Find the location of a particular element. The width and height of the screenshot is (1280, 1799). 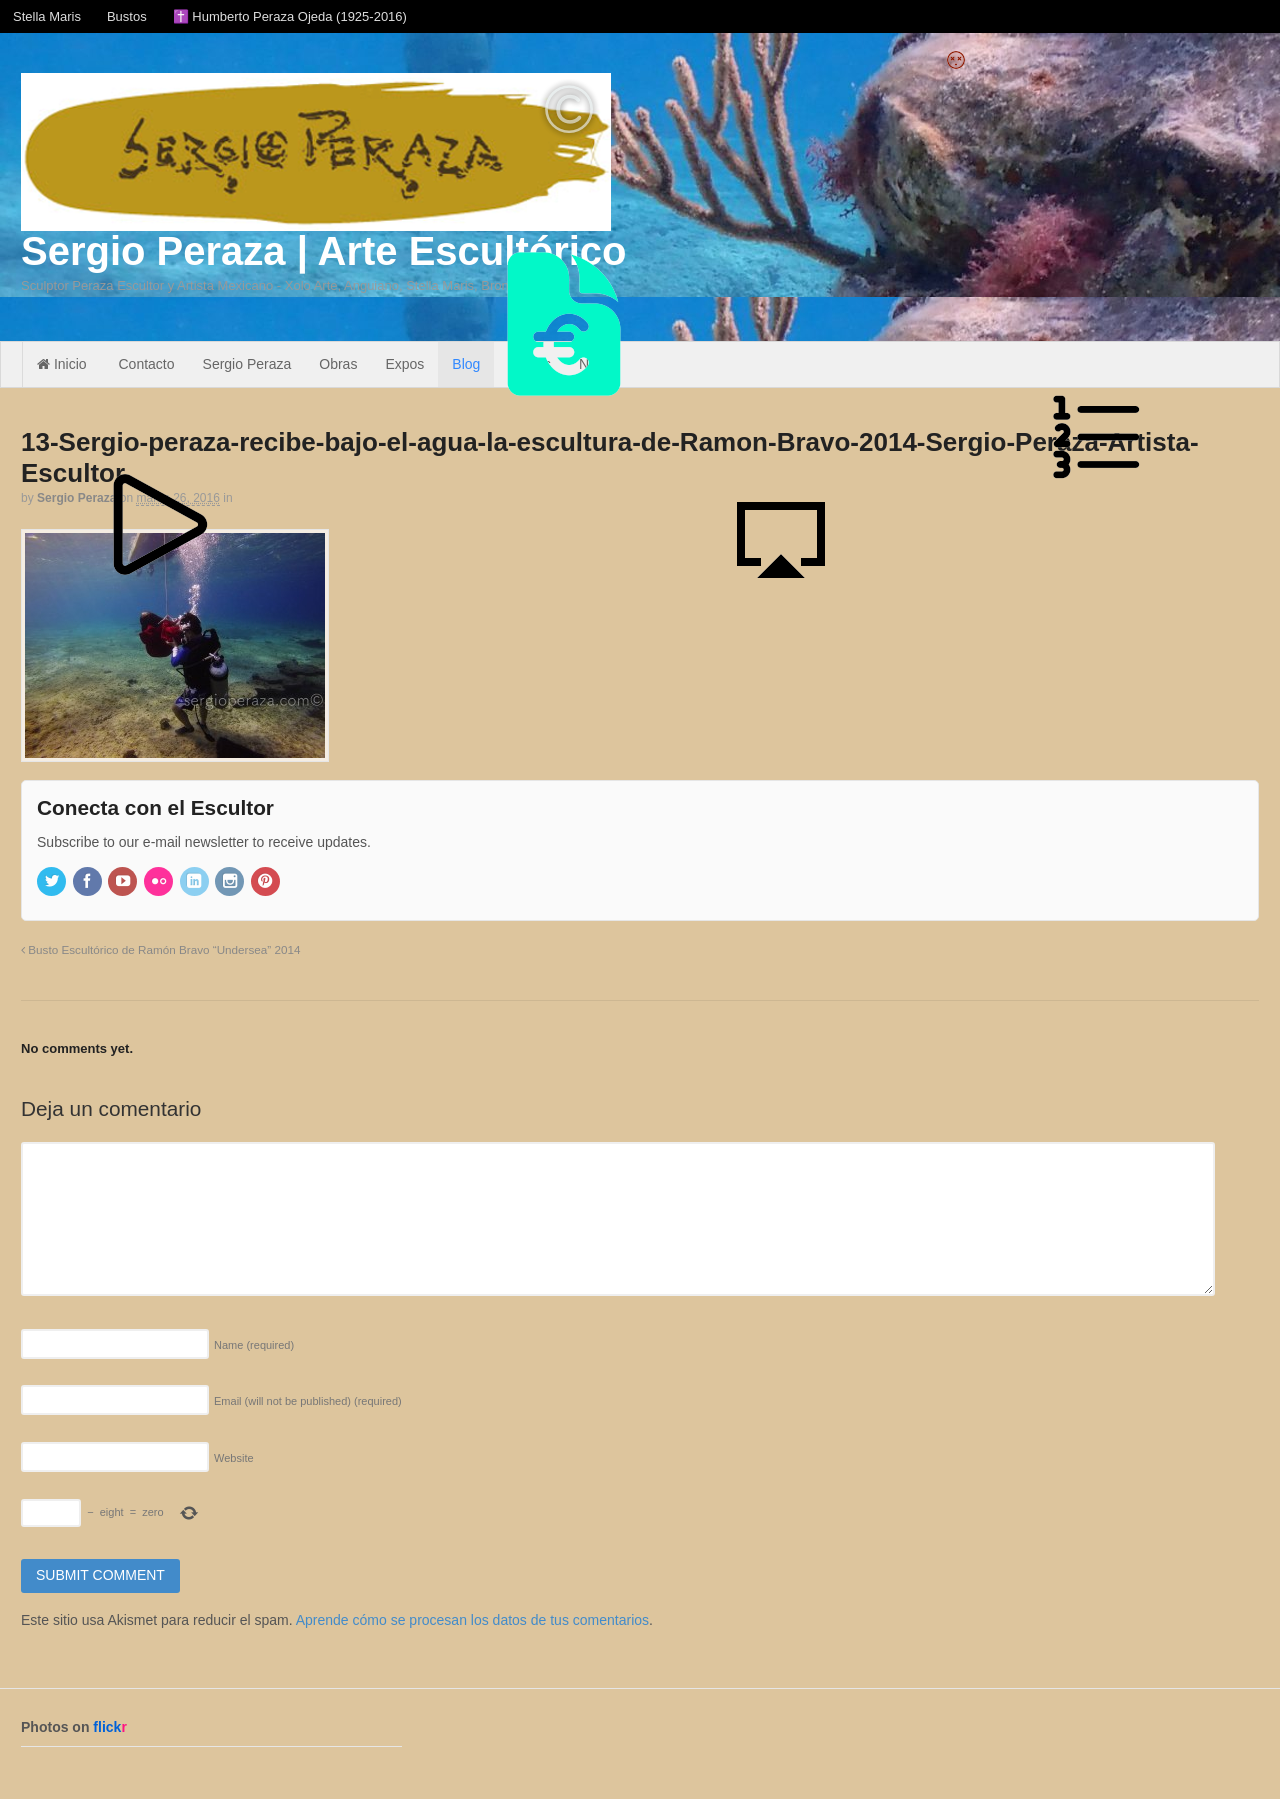

format text as a numbered list is located at coordinates (1098, 437).